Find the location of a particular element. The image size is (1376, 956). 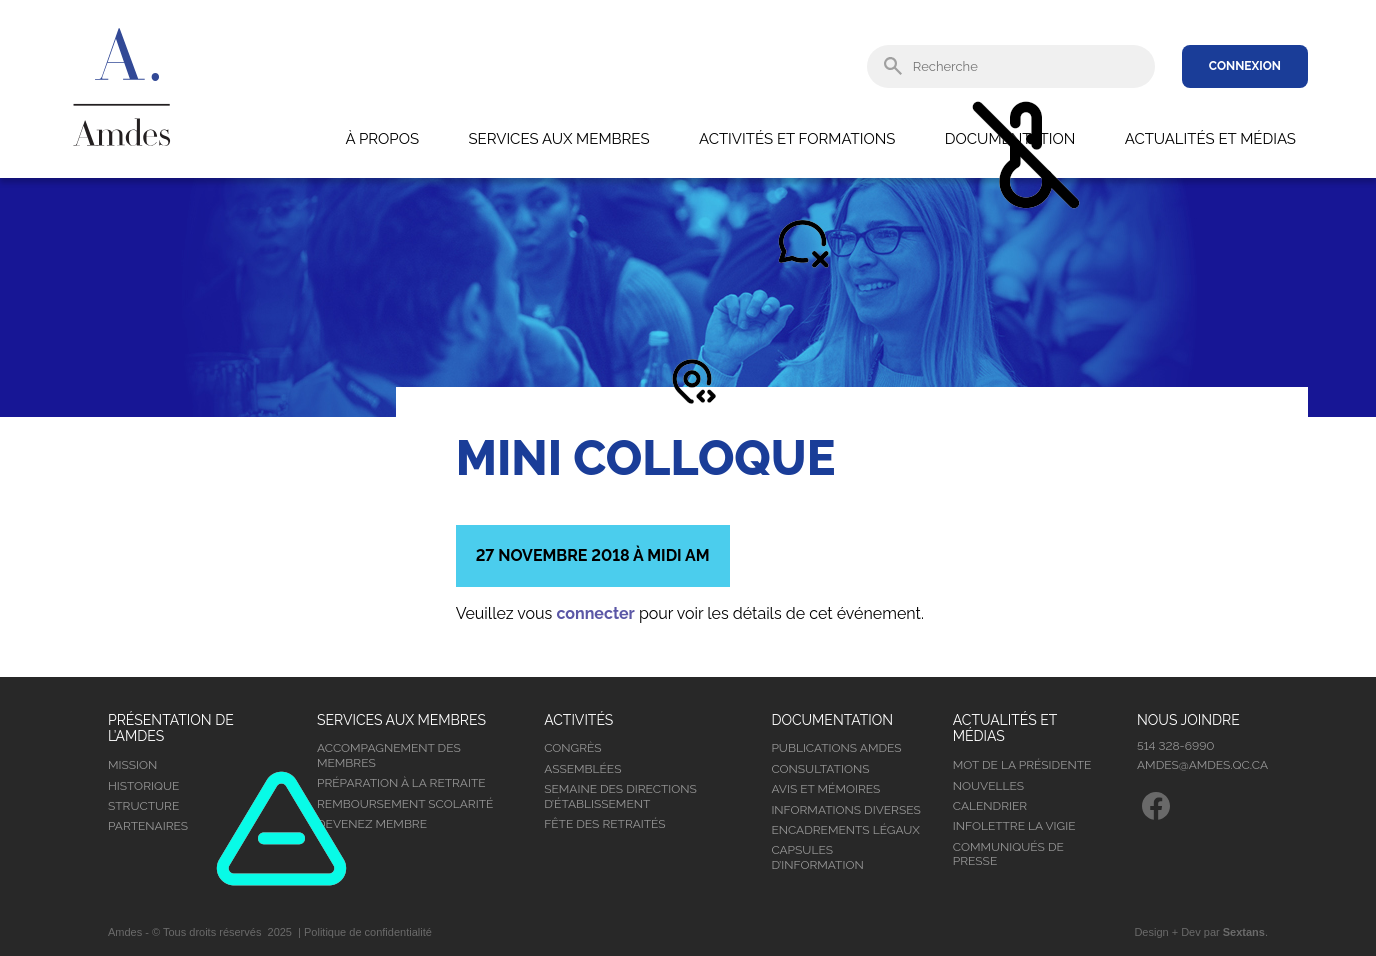

temperature monitoring disabled is located at coordinates (1026, 155).